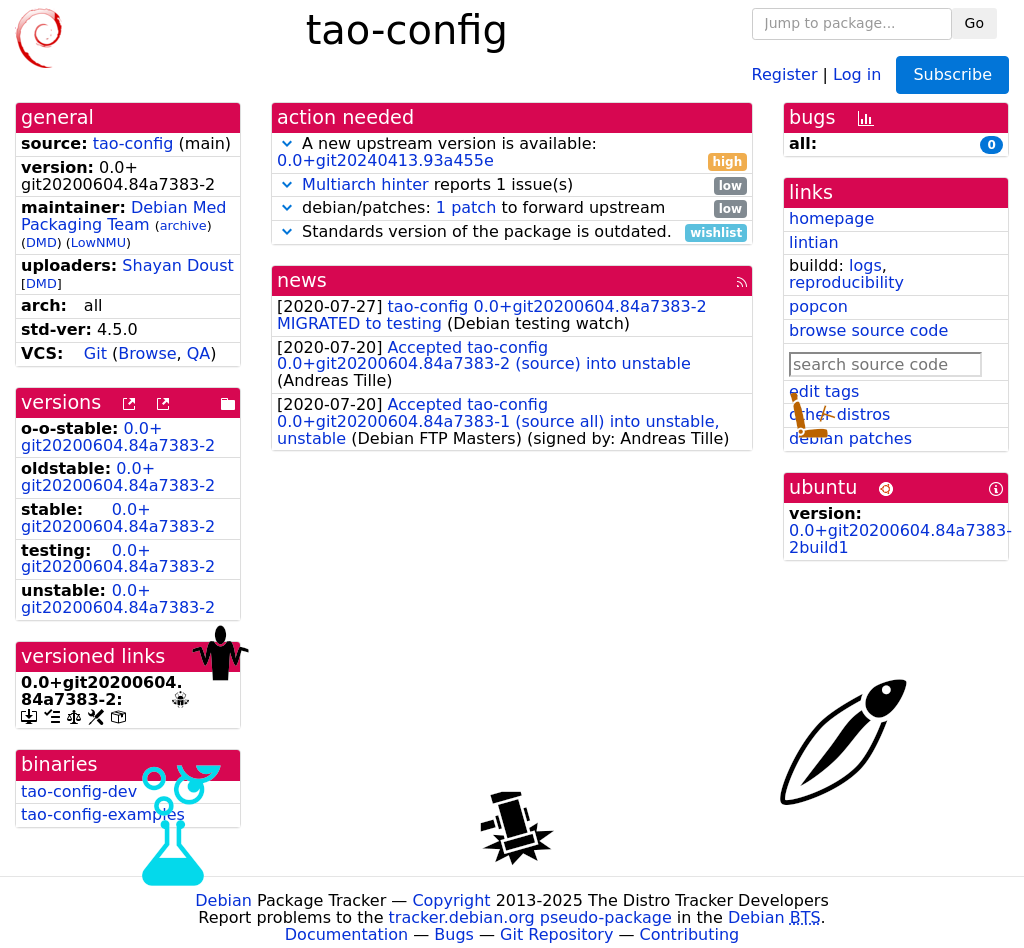 The image size is (1024, 948). What do you see at coordinates (173, 825) in the screenshot?
I see `access chemistry or science experiments` at bounding box center [173, 825].